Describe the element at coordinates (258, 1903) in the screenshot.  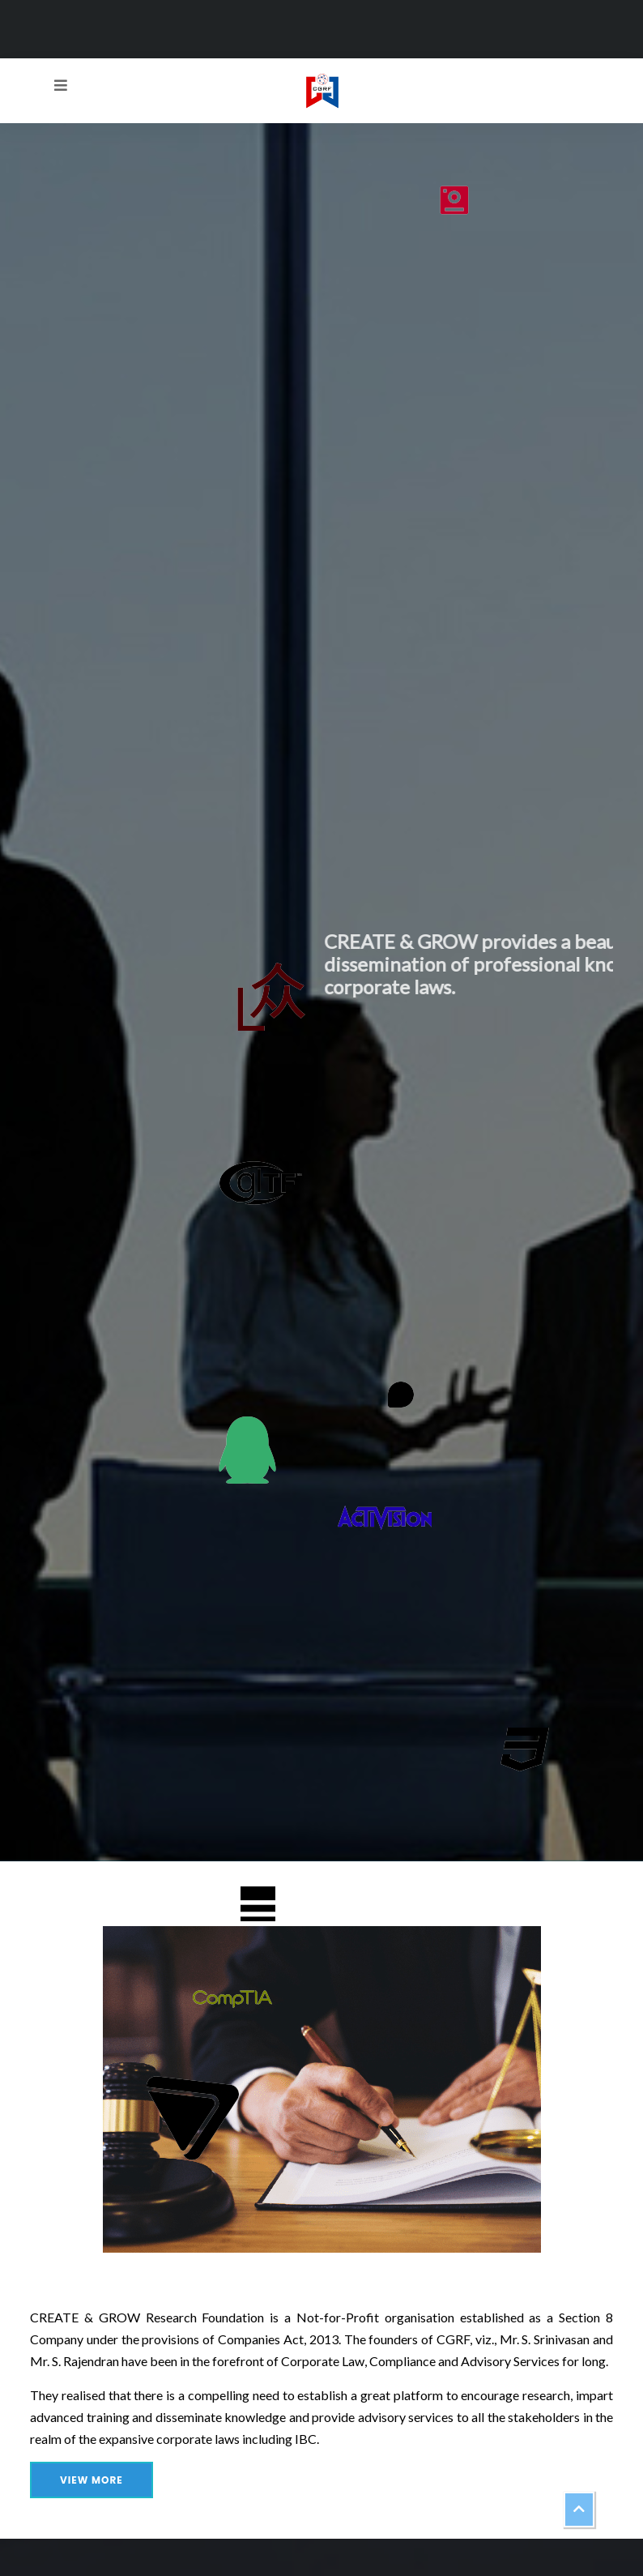
I see `platform.sh logo` at that location.